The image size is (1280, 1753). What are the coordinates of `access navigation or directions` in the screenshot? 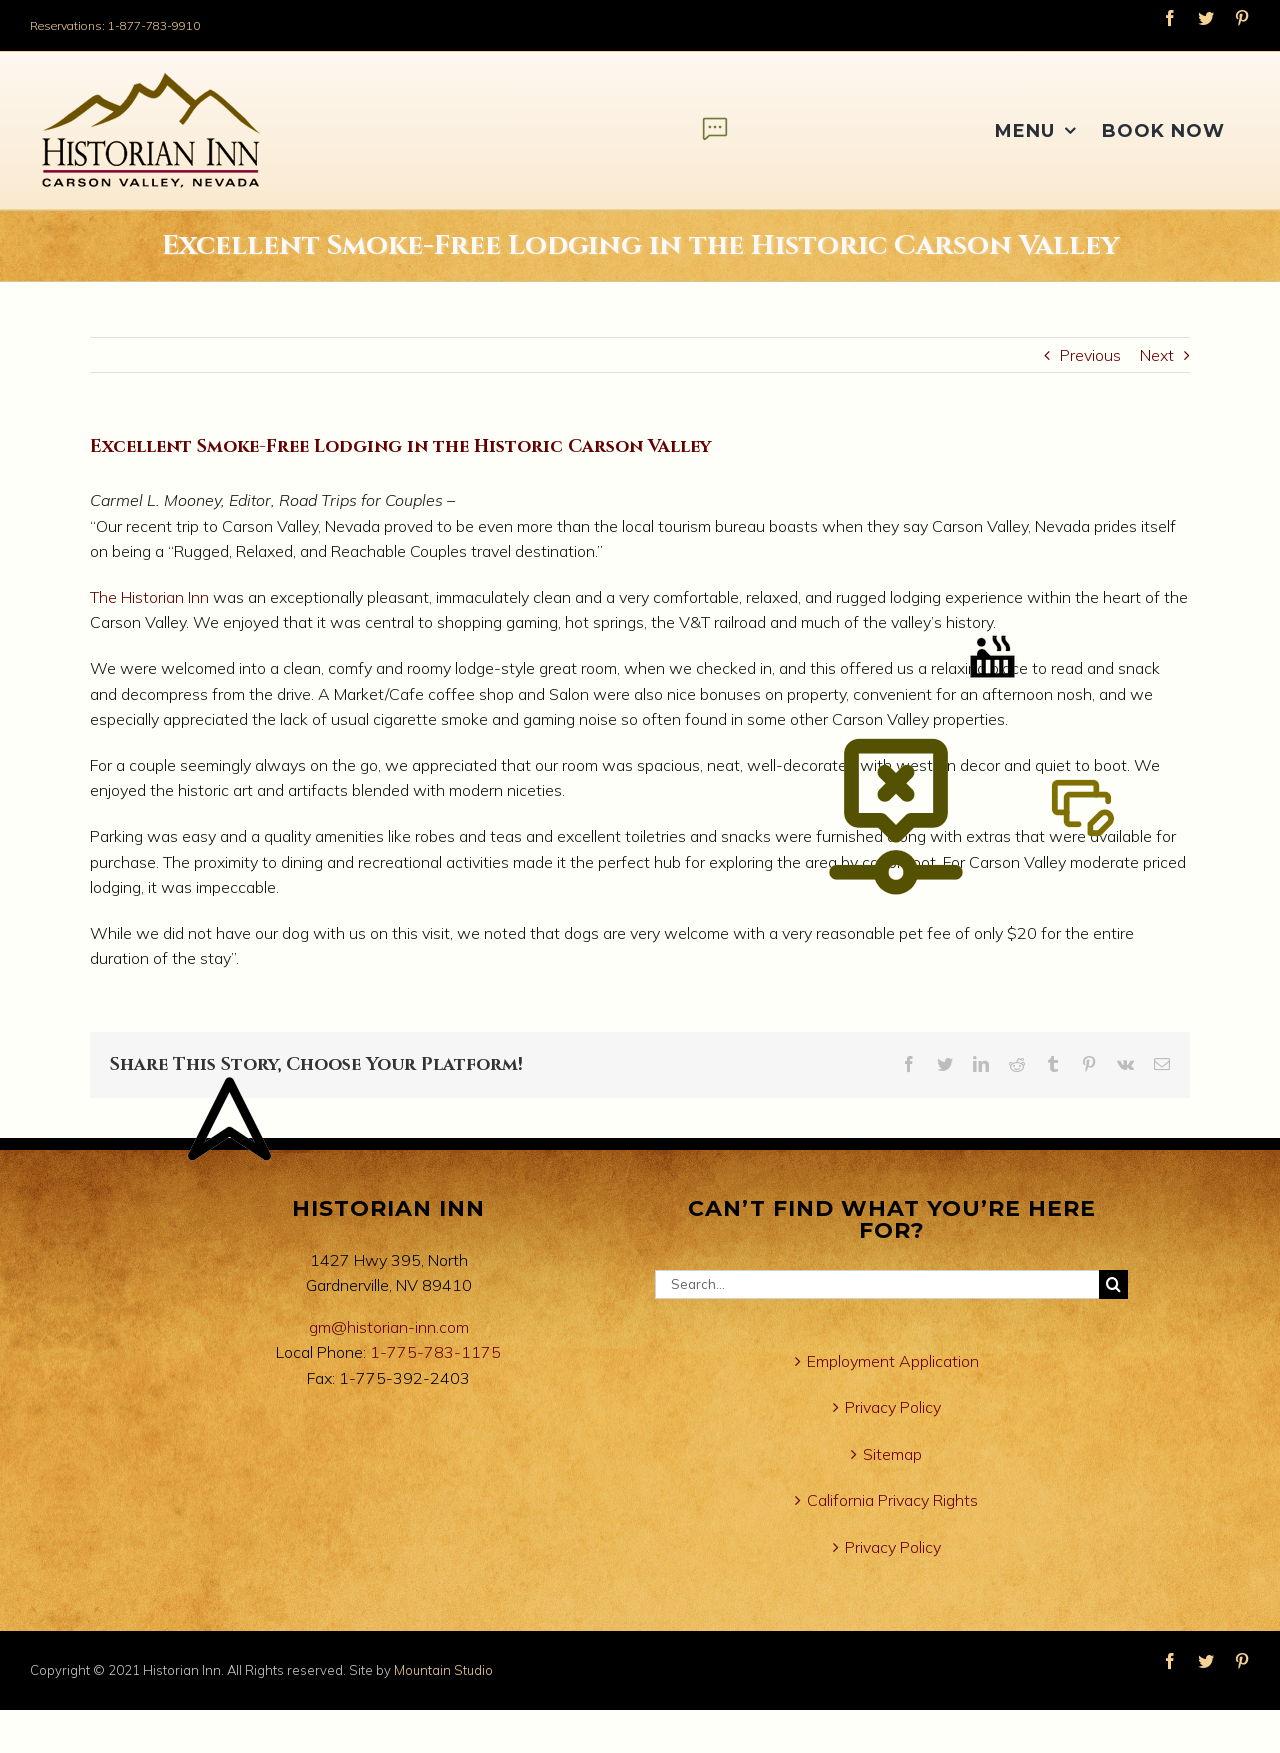 It's located at (229, 1123).